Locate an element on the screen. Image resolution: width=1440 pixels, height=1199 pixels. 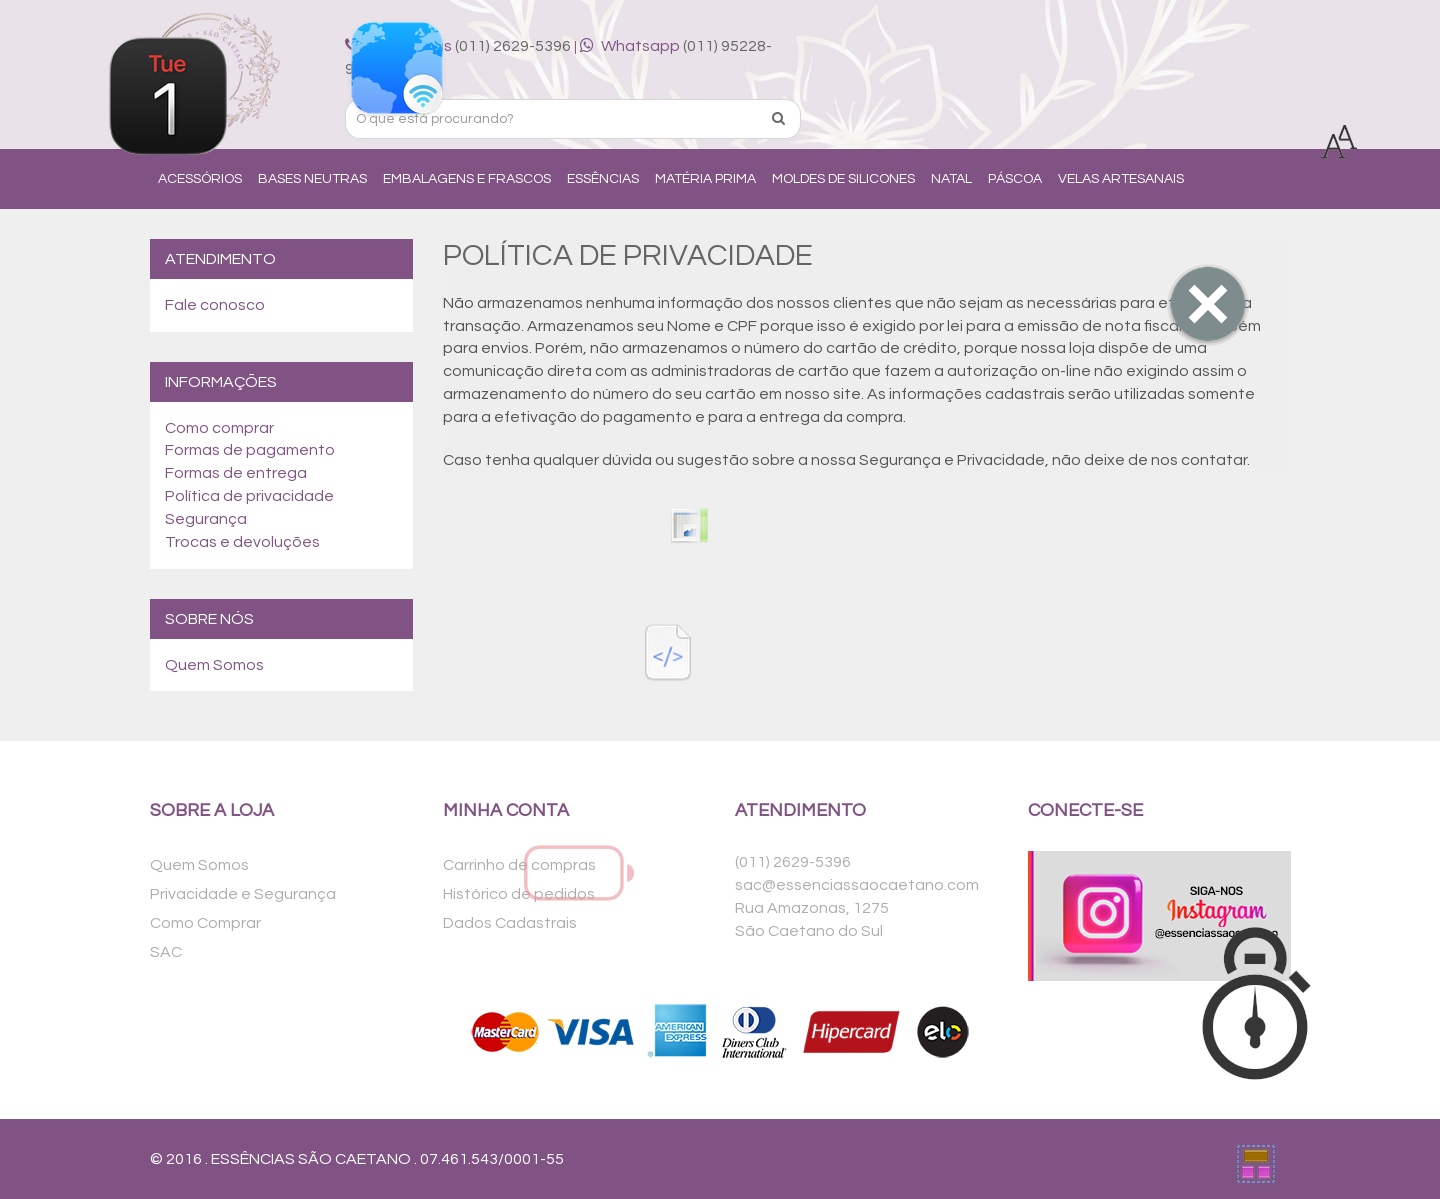
select all items in the current view is located at coordinates (1256, 1164).